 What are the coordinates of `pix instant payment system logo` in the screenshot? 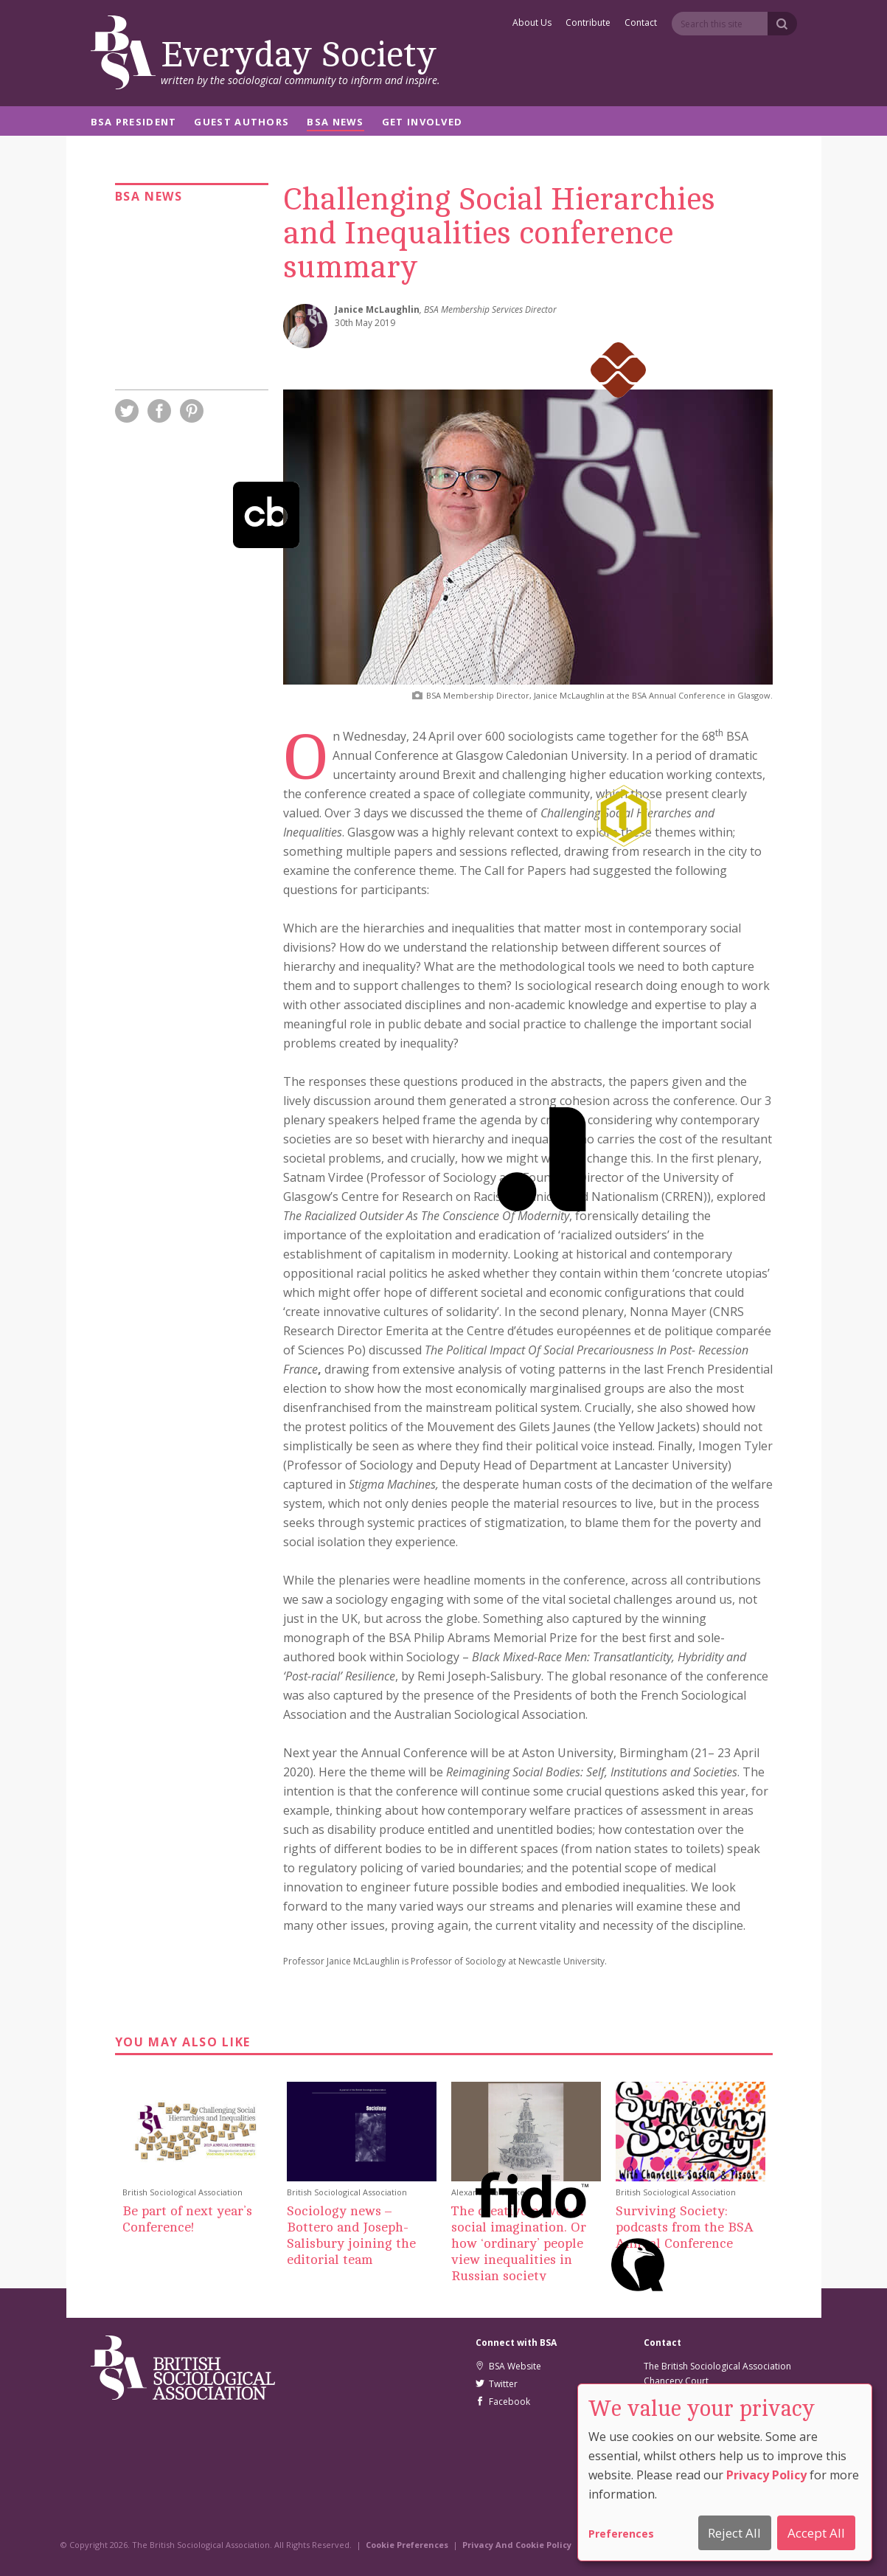 It's located at (618, 370).